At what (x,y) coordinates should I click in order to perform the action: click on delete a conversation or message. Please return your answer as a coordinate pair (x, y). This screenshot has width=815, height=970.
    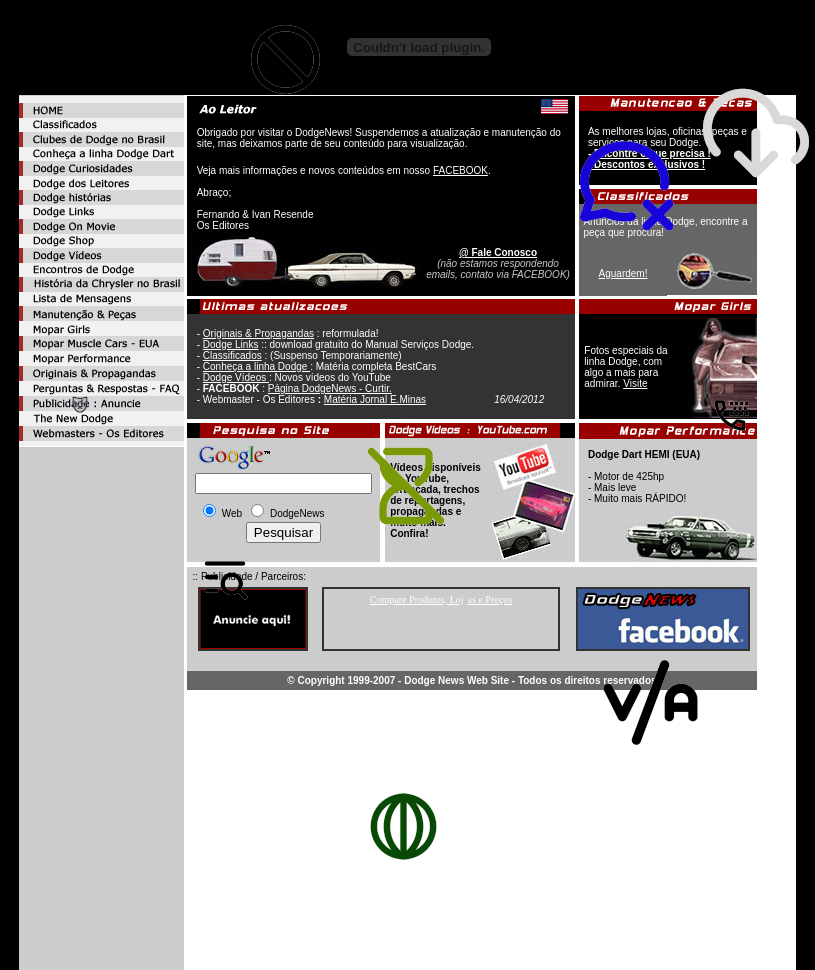
    Looking at the image, I should click on (624, 181).